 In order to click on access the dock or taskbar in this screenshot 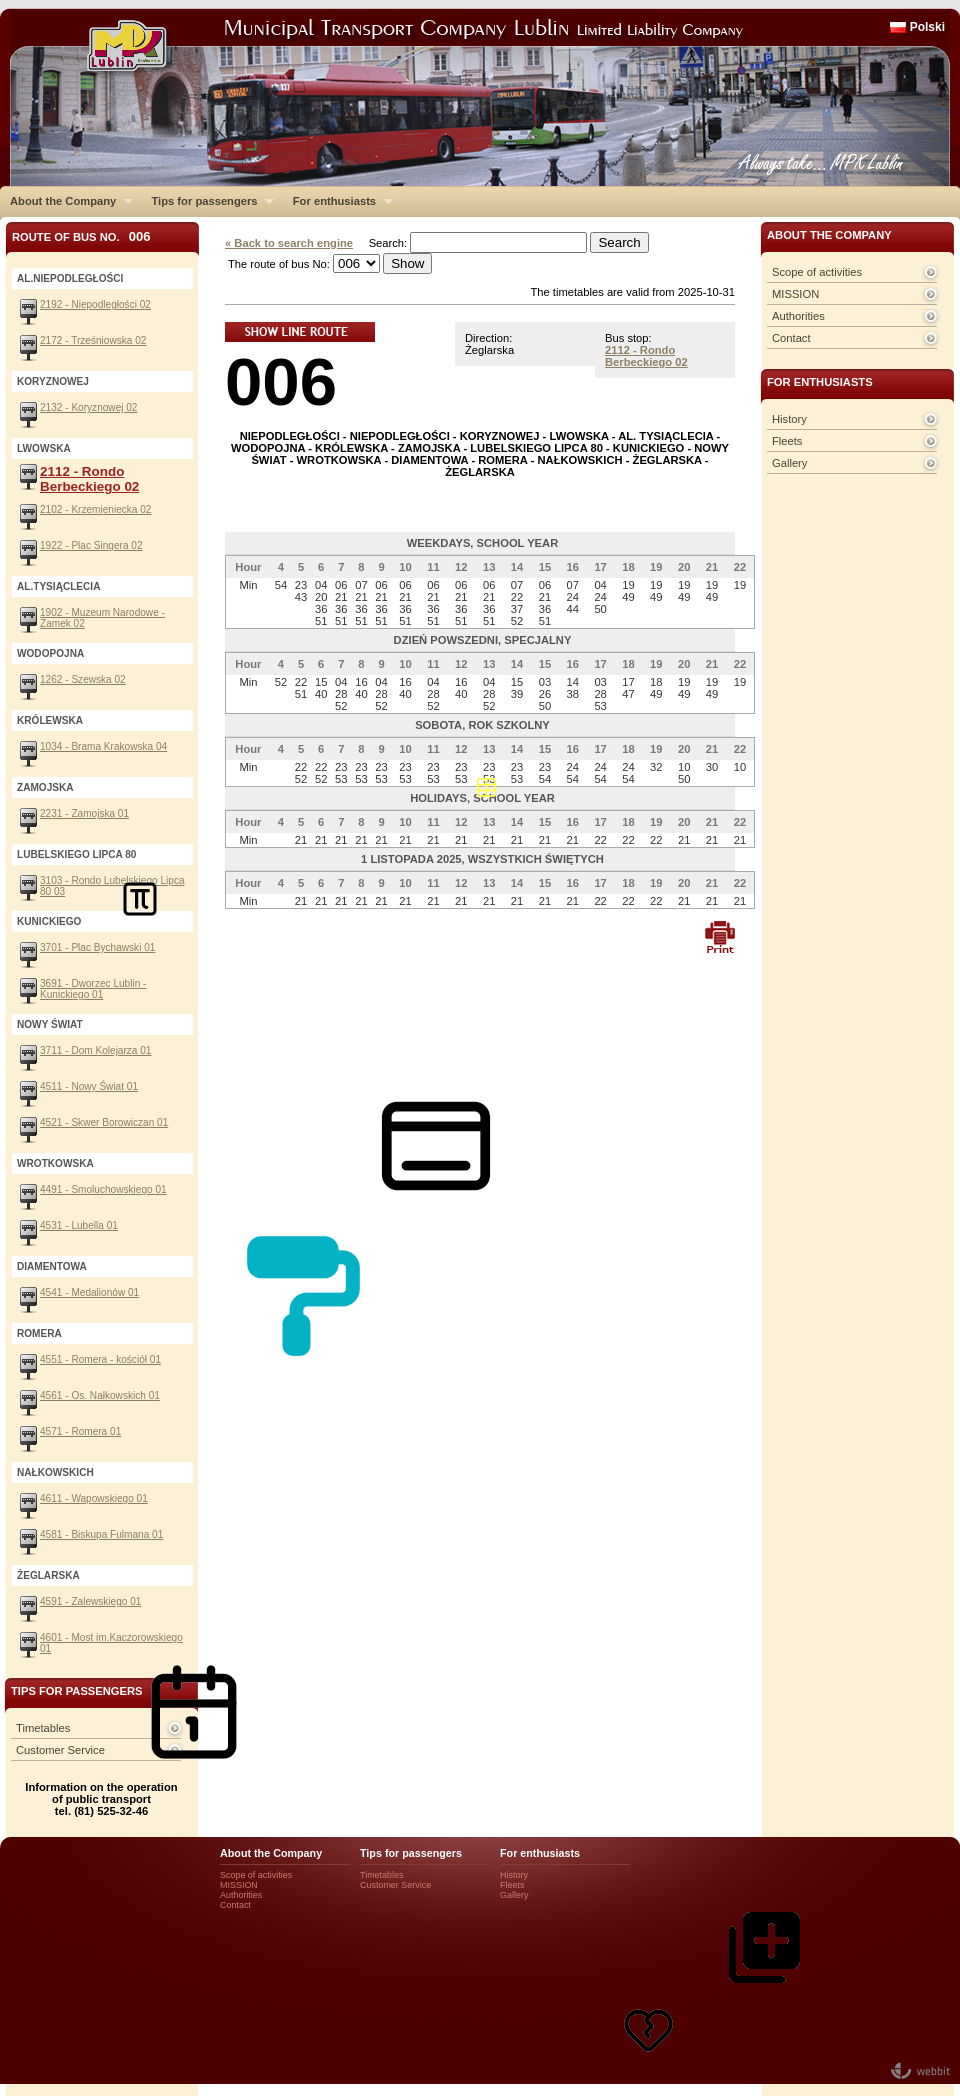, I will do `click(436, 1146)`.